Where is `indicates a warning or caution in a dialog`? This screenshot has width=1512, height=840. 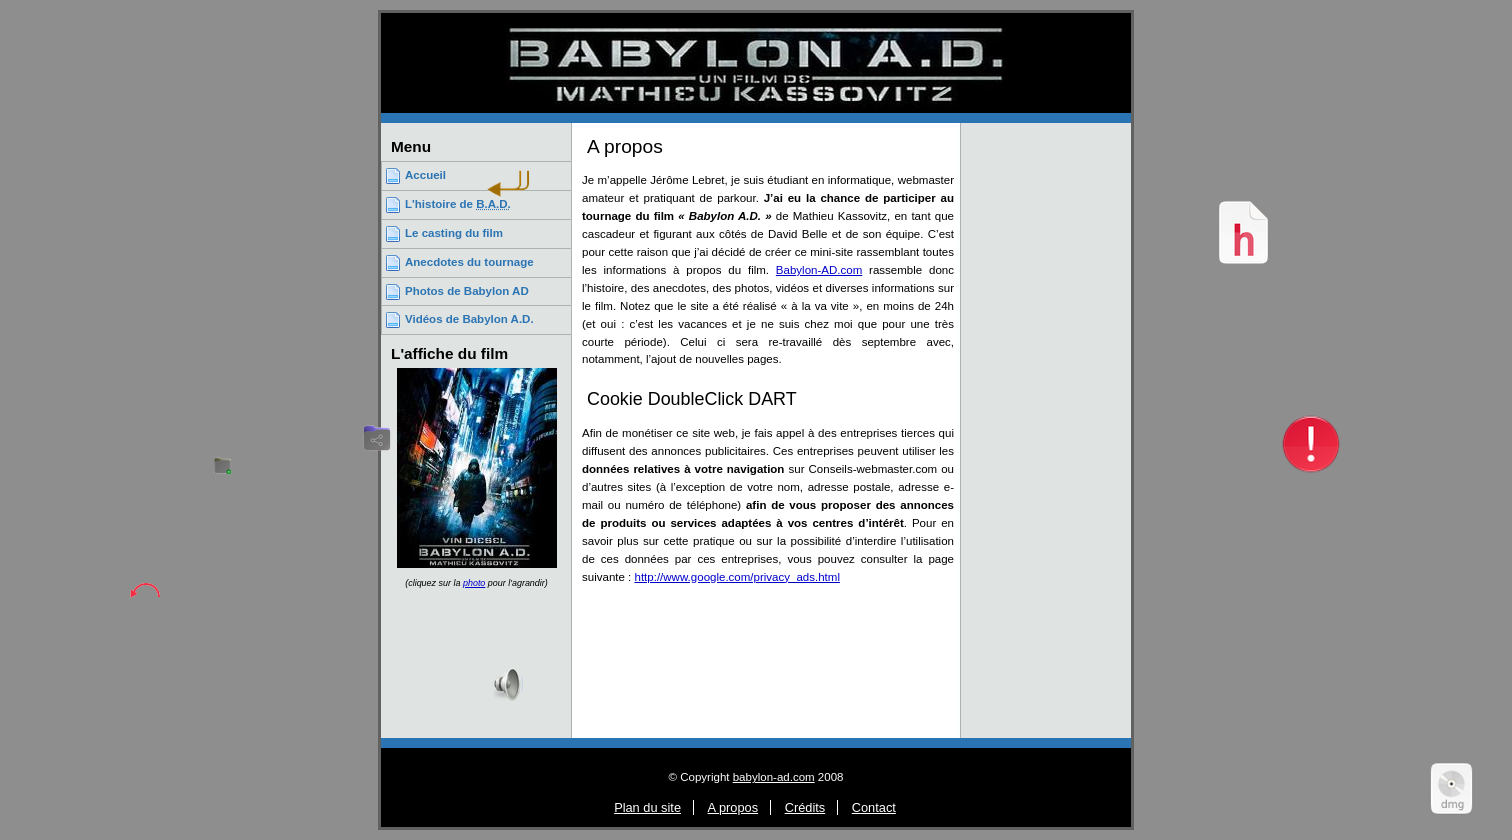 indicates a warning or caution in a dialog is located at coordinates (1311, 444).